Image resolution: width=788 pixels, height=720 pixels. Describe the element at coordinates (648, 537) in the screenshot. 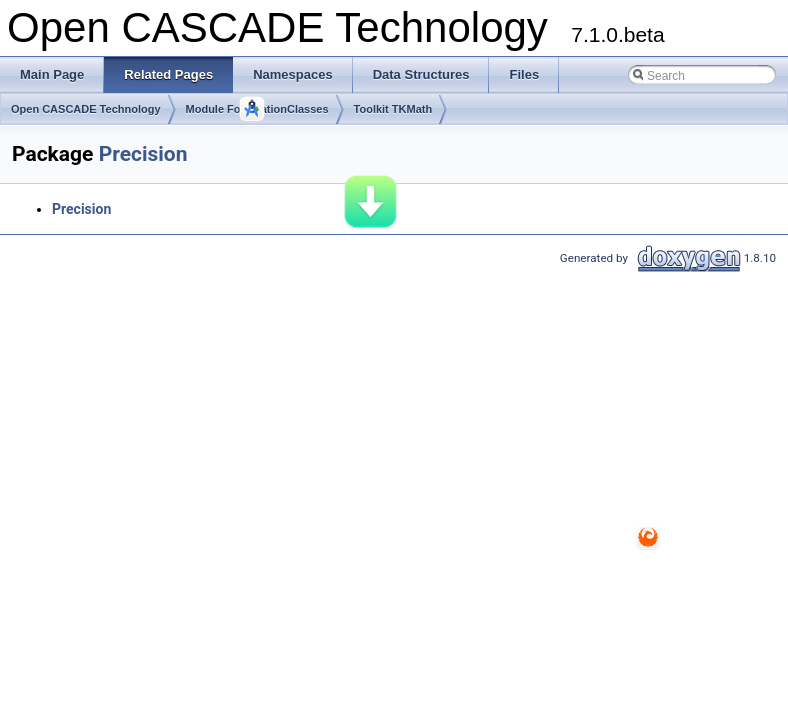

I see `open betterbird email client` at that location.